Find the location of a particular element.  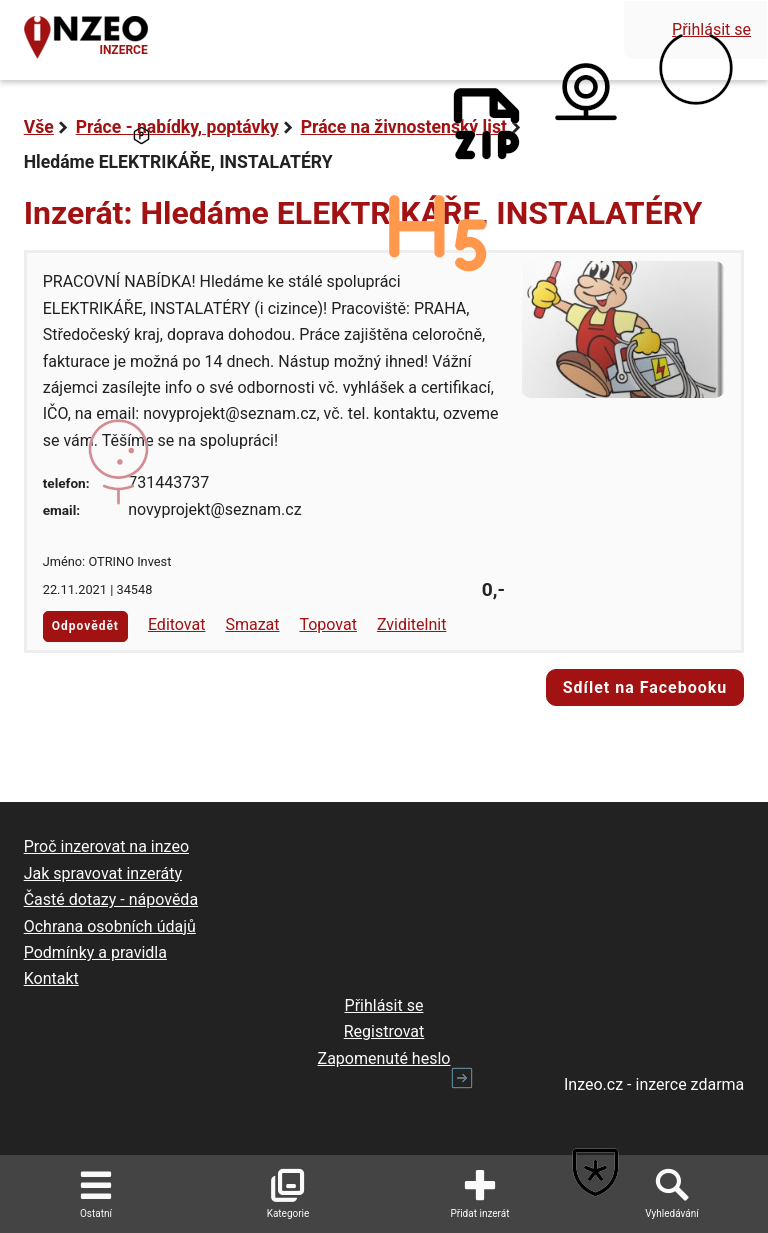

navigate to the next item or screen is located at coordinates (462, 1078).